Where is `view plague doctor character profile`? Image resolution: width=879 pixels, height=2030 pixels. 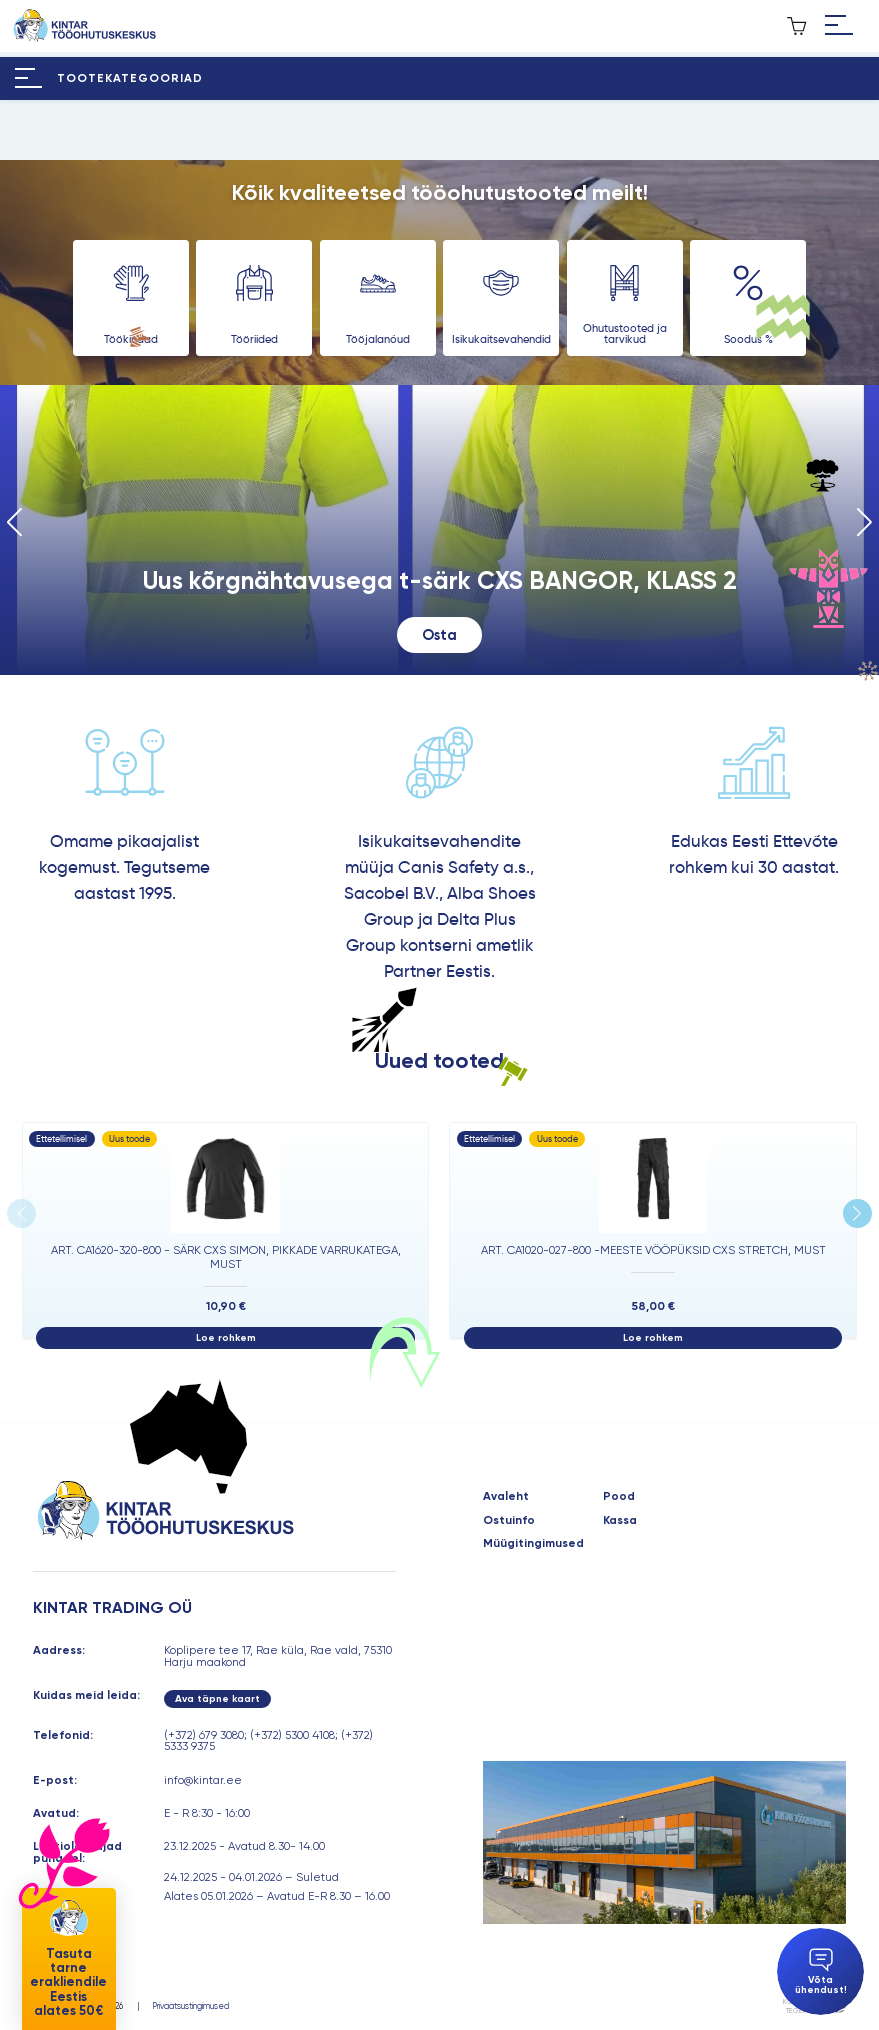
view plague doctor character profile is located at coordinates (140, 336).